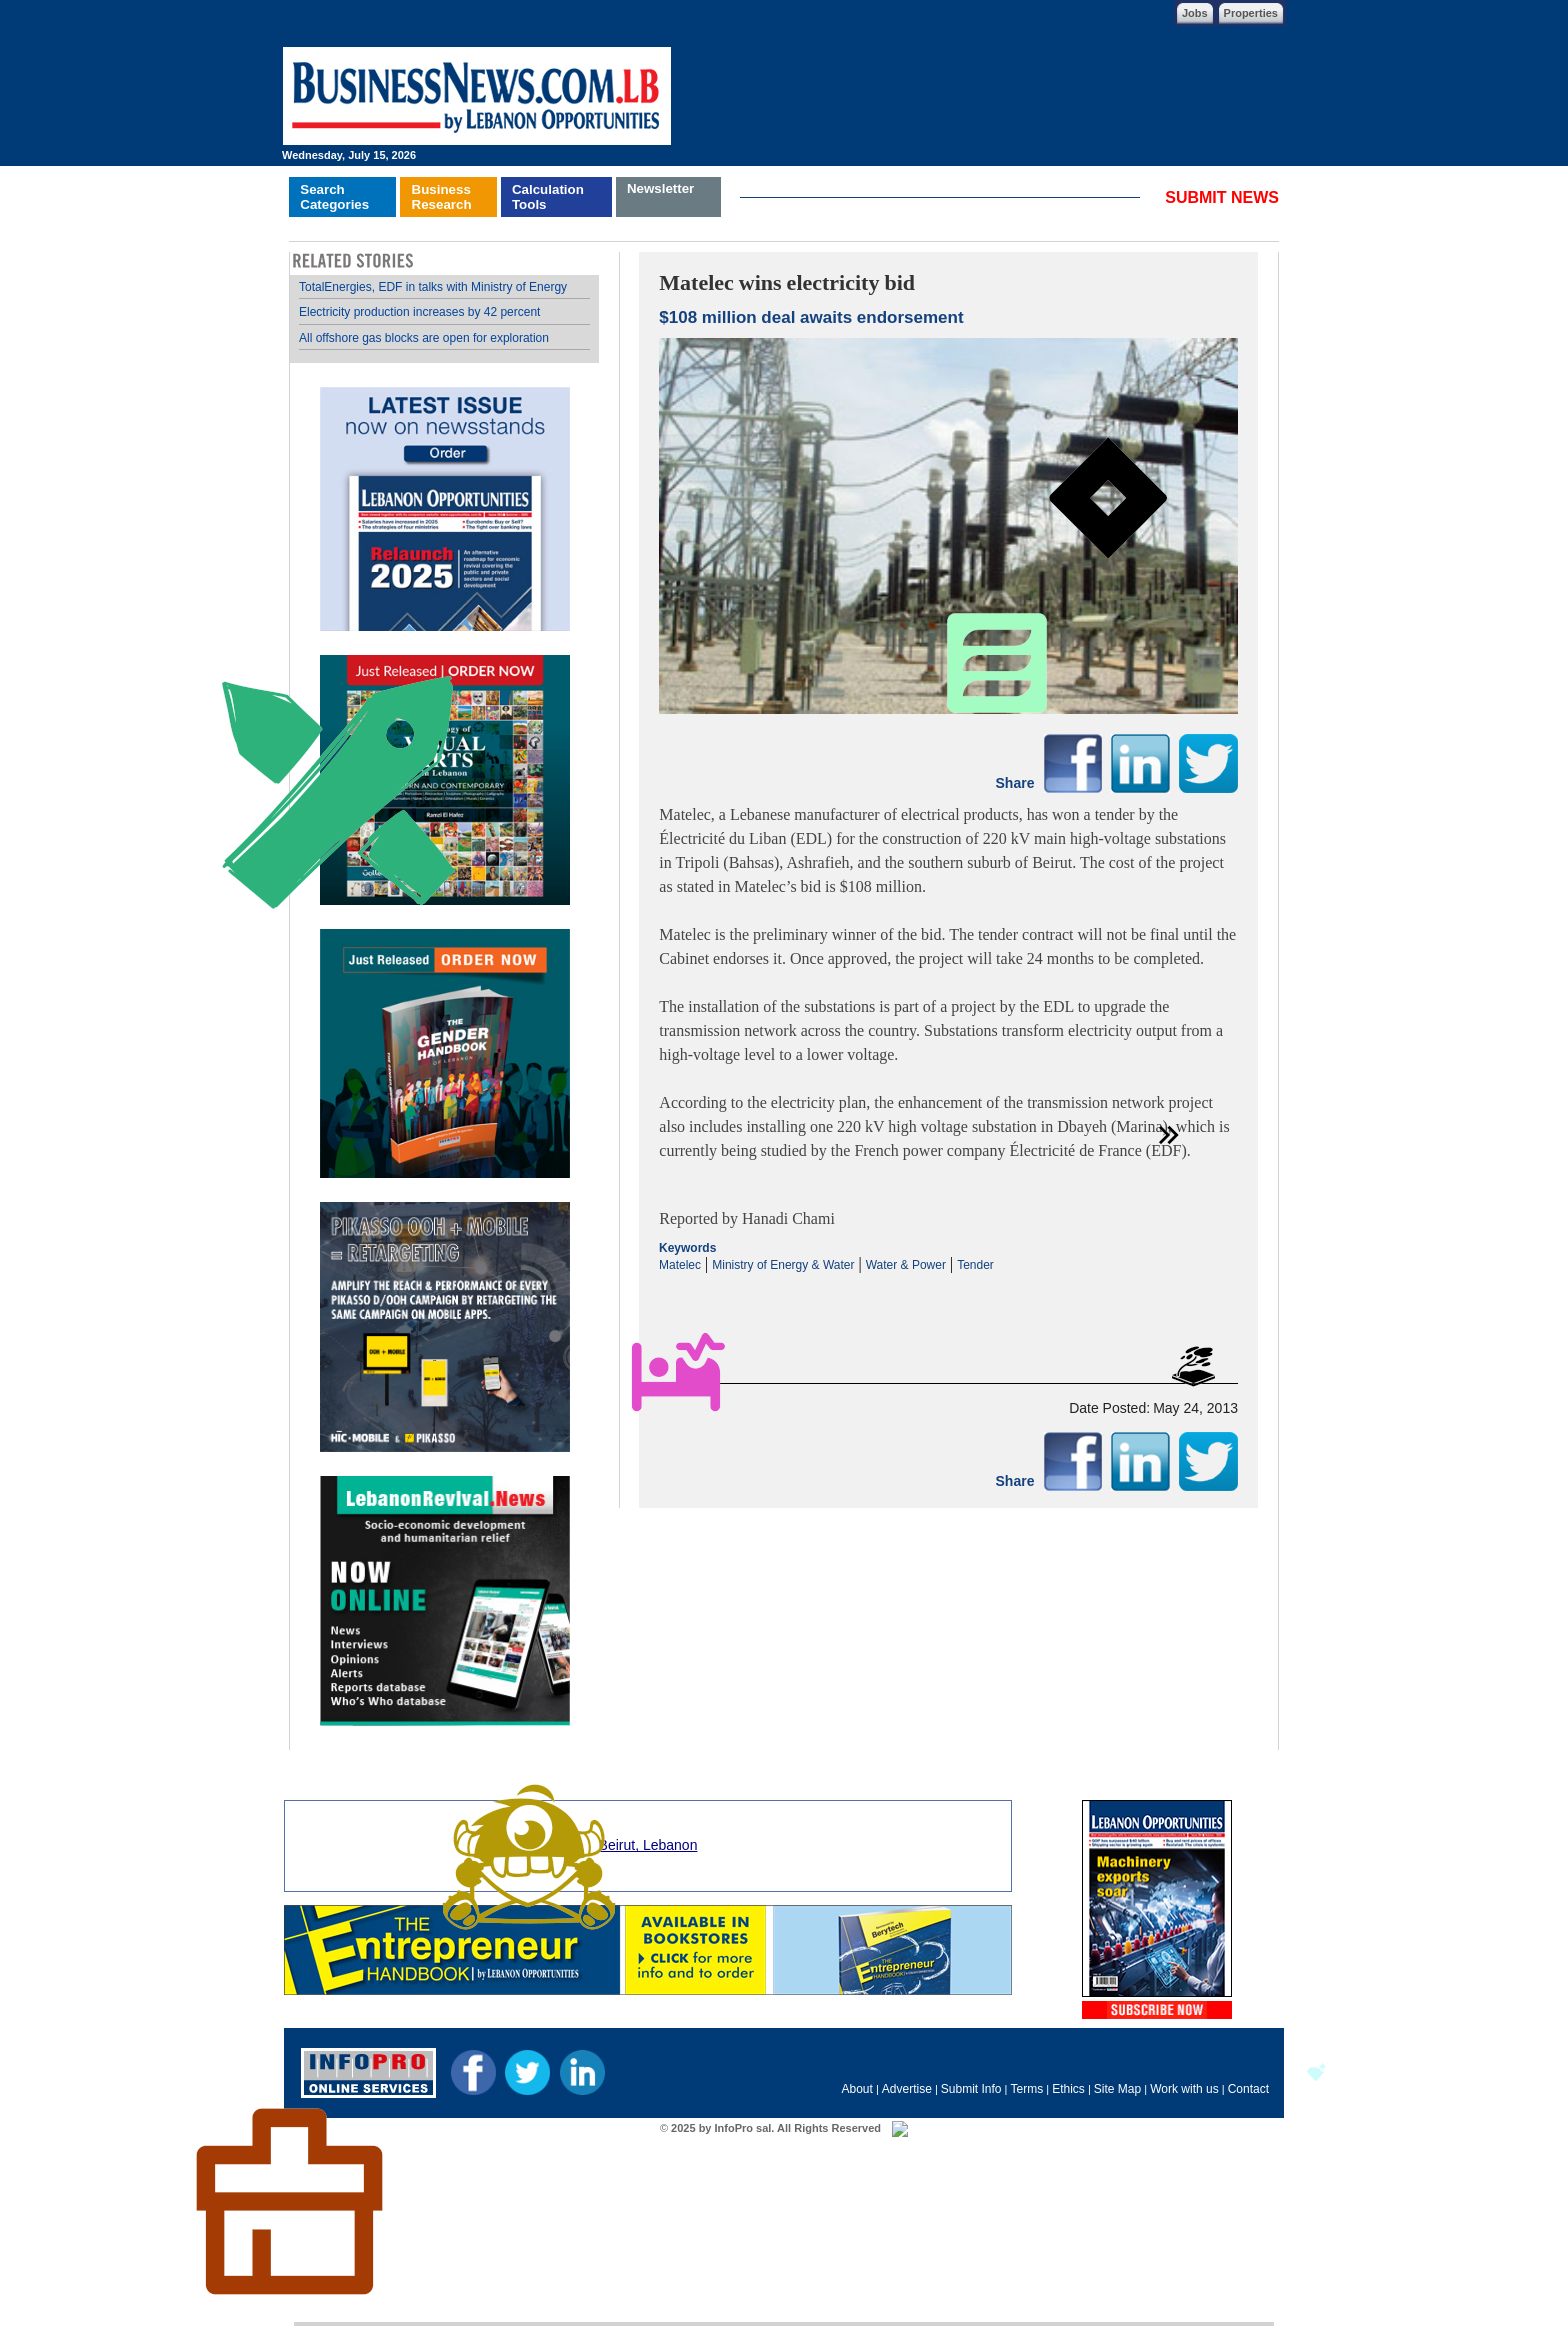 The height and width of the screenshot is (2344, 1568). What do you see at coordinates (676, 1377) in the screenshot?
I see `view patient procedures or medical records` at bounding box center [676, 1377].